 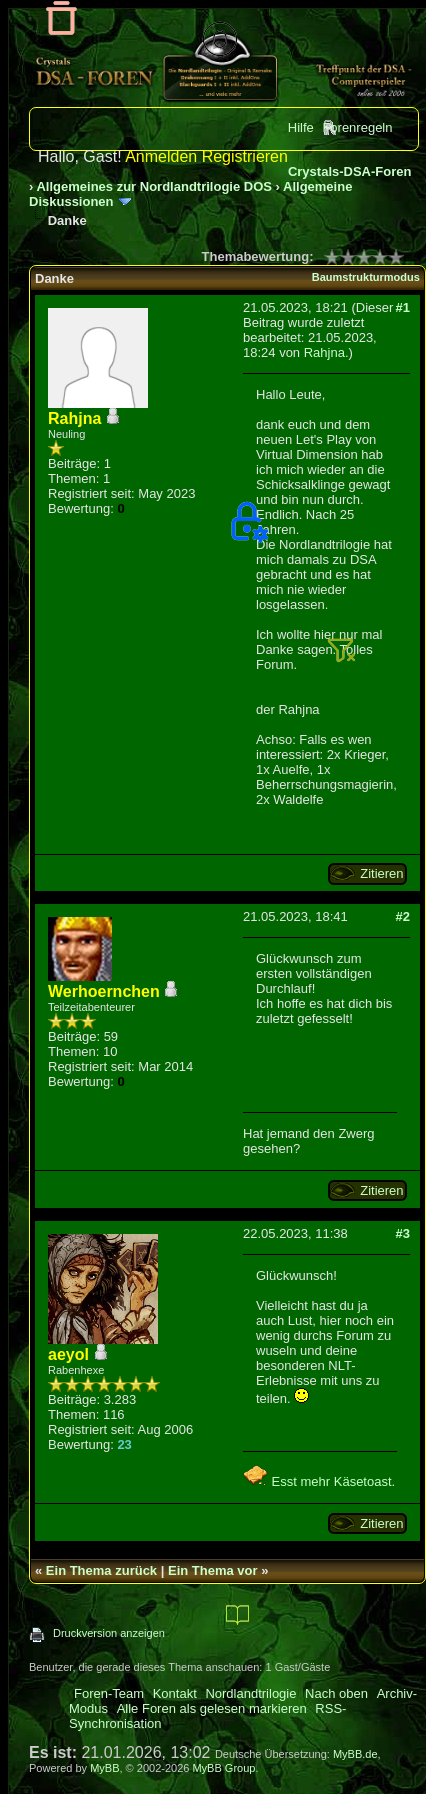 What do you see at coordinates (237, 1613) in the screenshot?
I see `open reading mode or e-reader` at bounding box center [237, 1613].